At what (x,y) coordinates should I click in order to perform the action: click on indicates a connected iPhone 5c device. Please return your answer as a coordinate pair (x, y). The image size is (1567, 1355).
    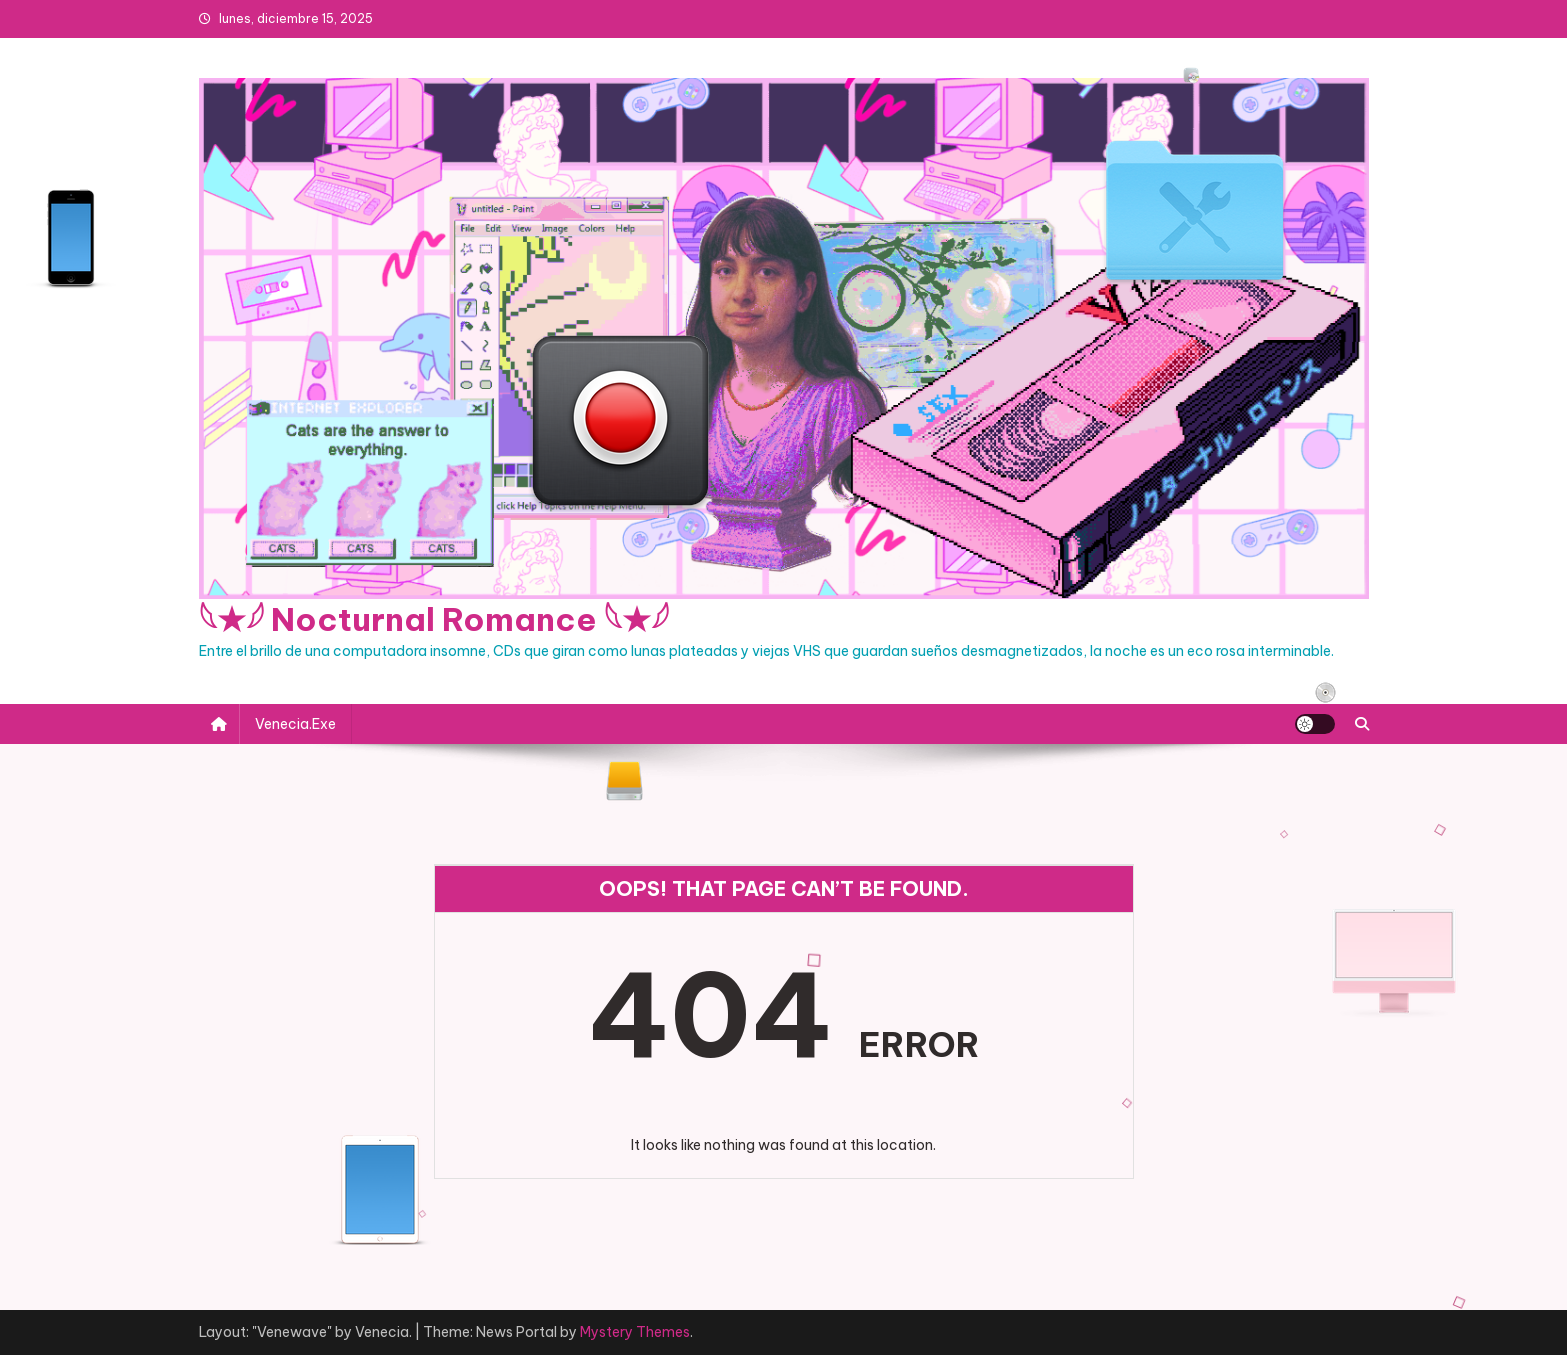
    Looking at the image, I should click on (71, 239).